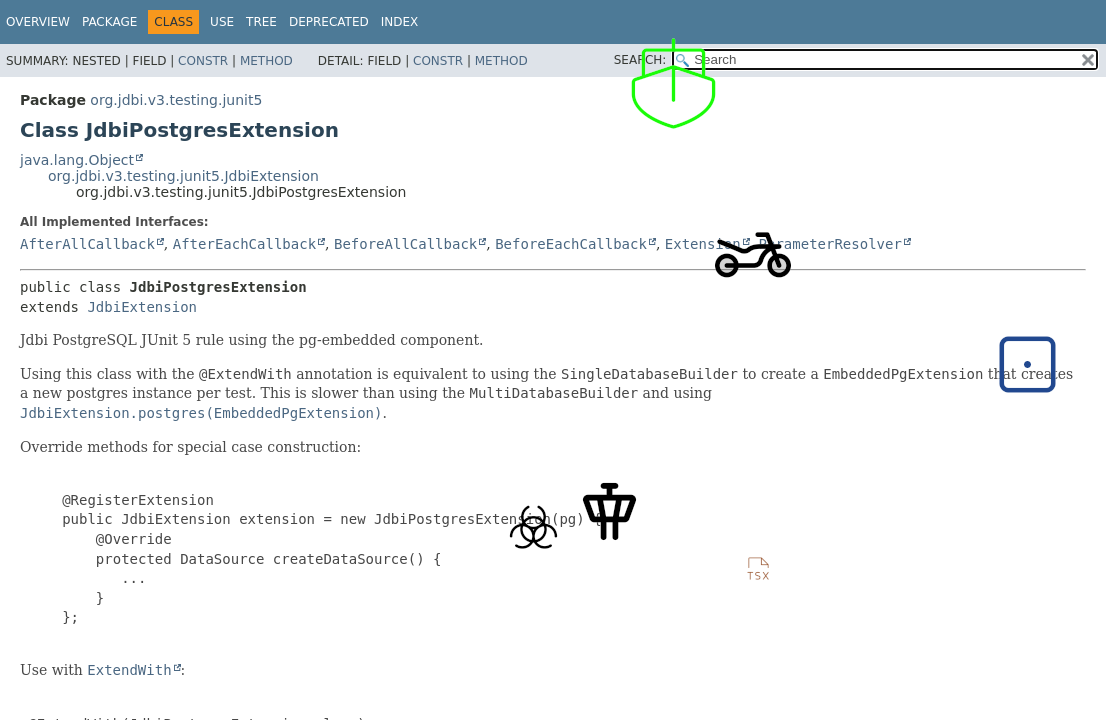  What do you see at coordinates (1027, 364) in the screenshot?
I see `indicates a random selection or dice roll result of one` at bounding box center [1027, 364].